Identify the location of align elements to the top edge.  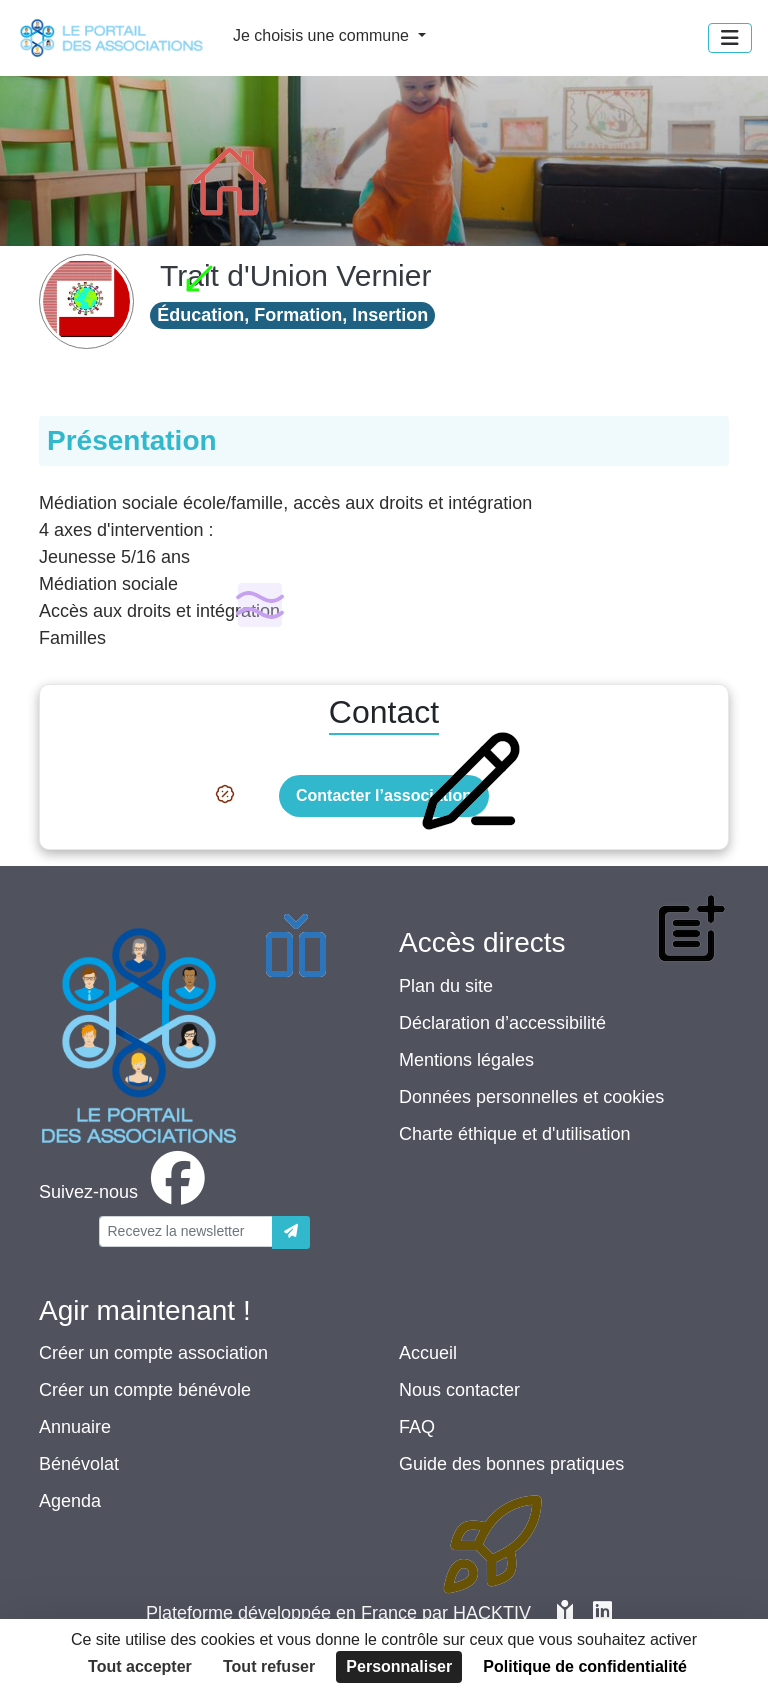
(296, 947).